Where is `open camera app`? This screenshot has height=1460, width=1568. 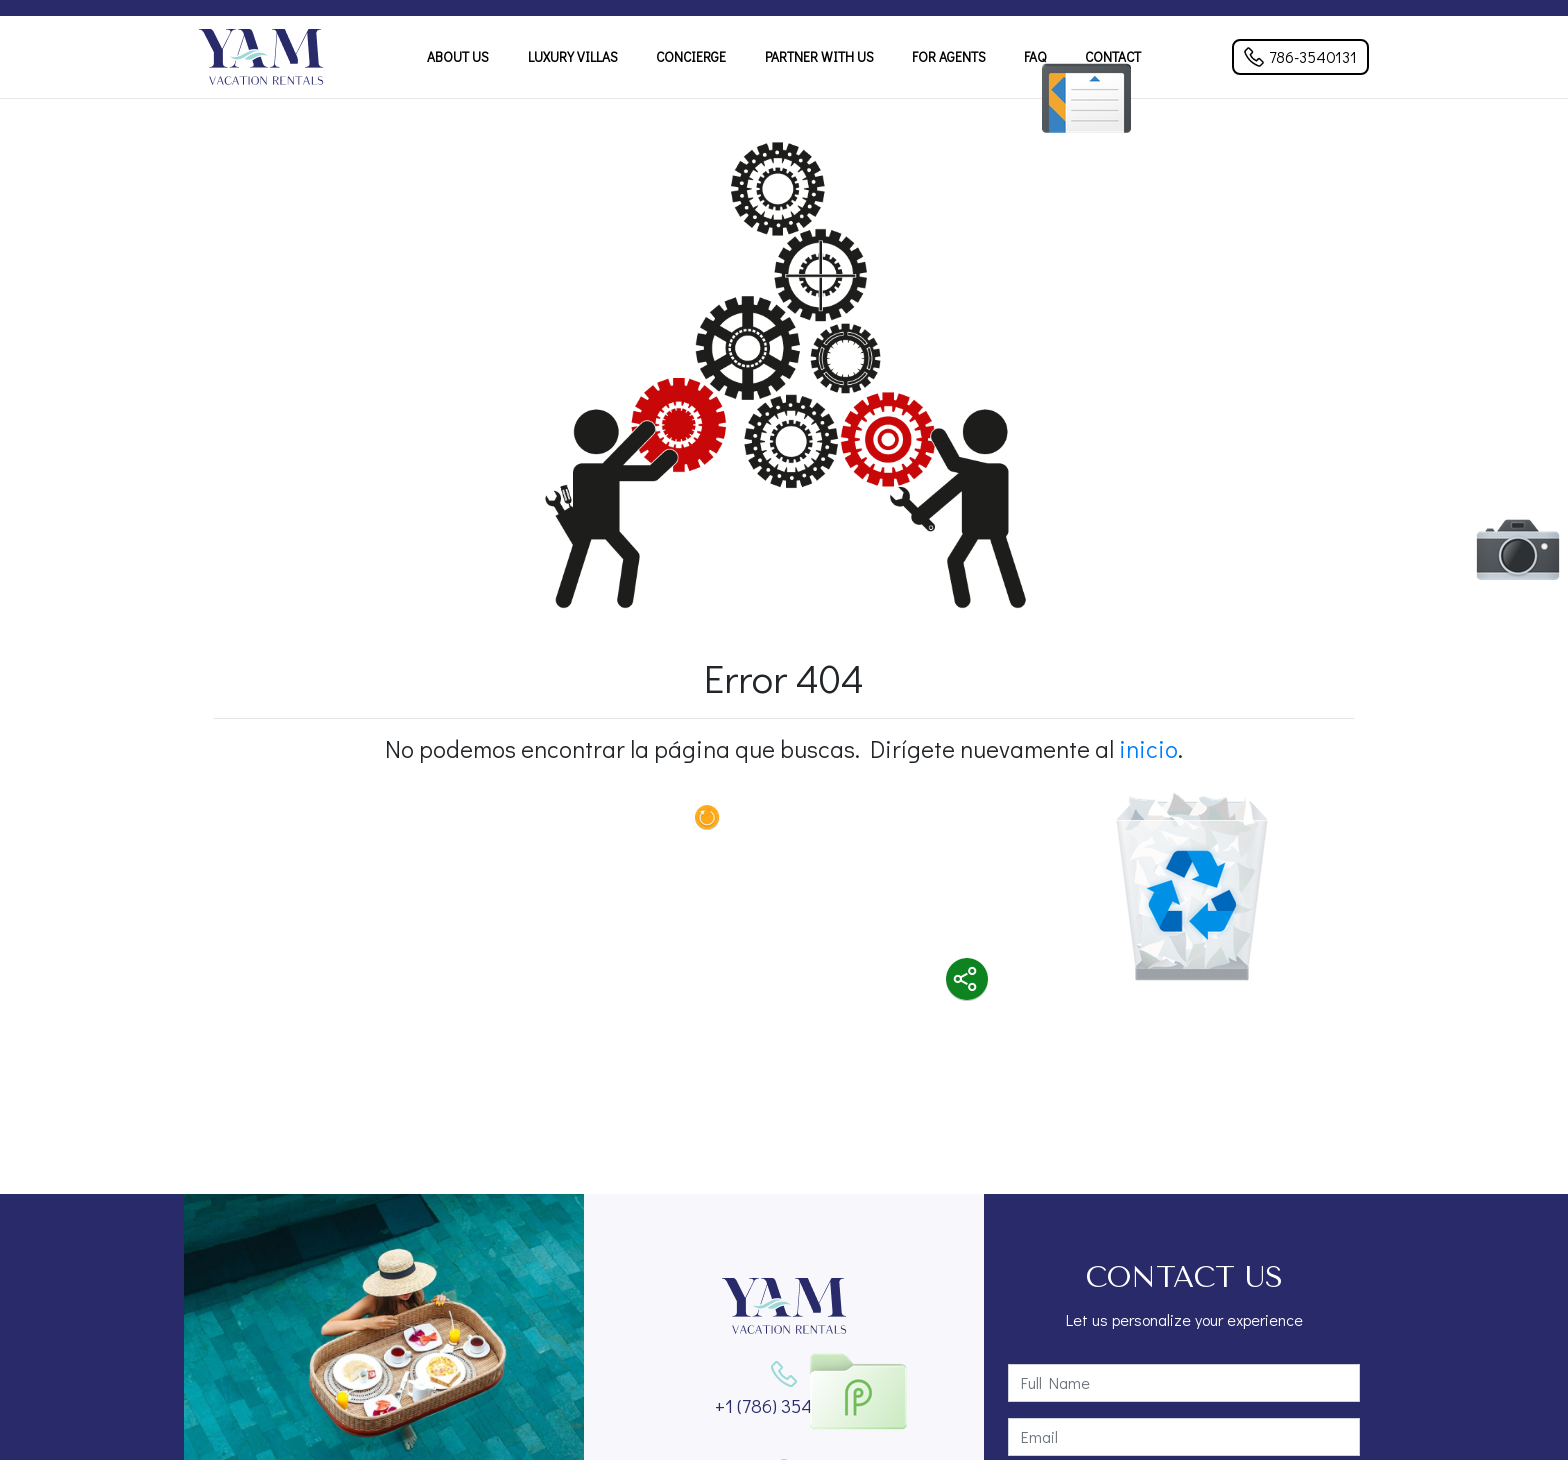
open camera app is located at coordinates (1518, 549).